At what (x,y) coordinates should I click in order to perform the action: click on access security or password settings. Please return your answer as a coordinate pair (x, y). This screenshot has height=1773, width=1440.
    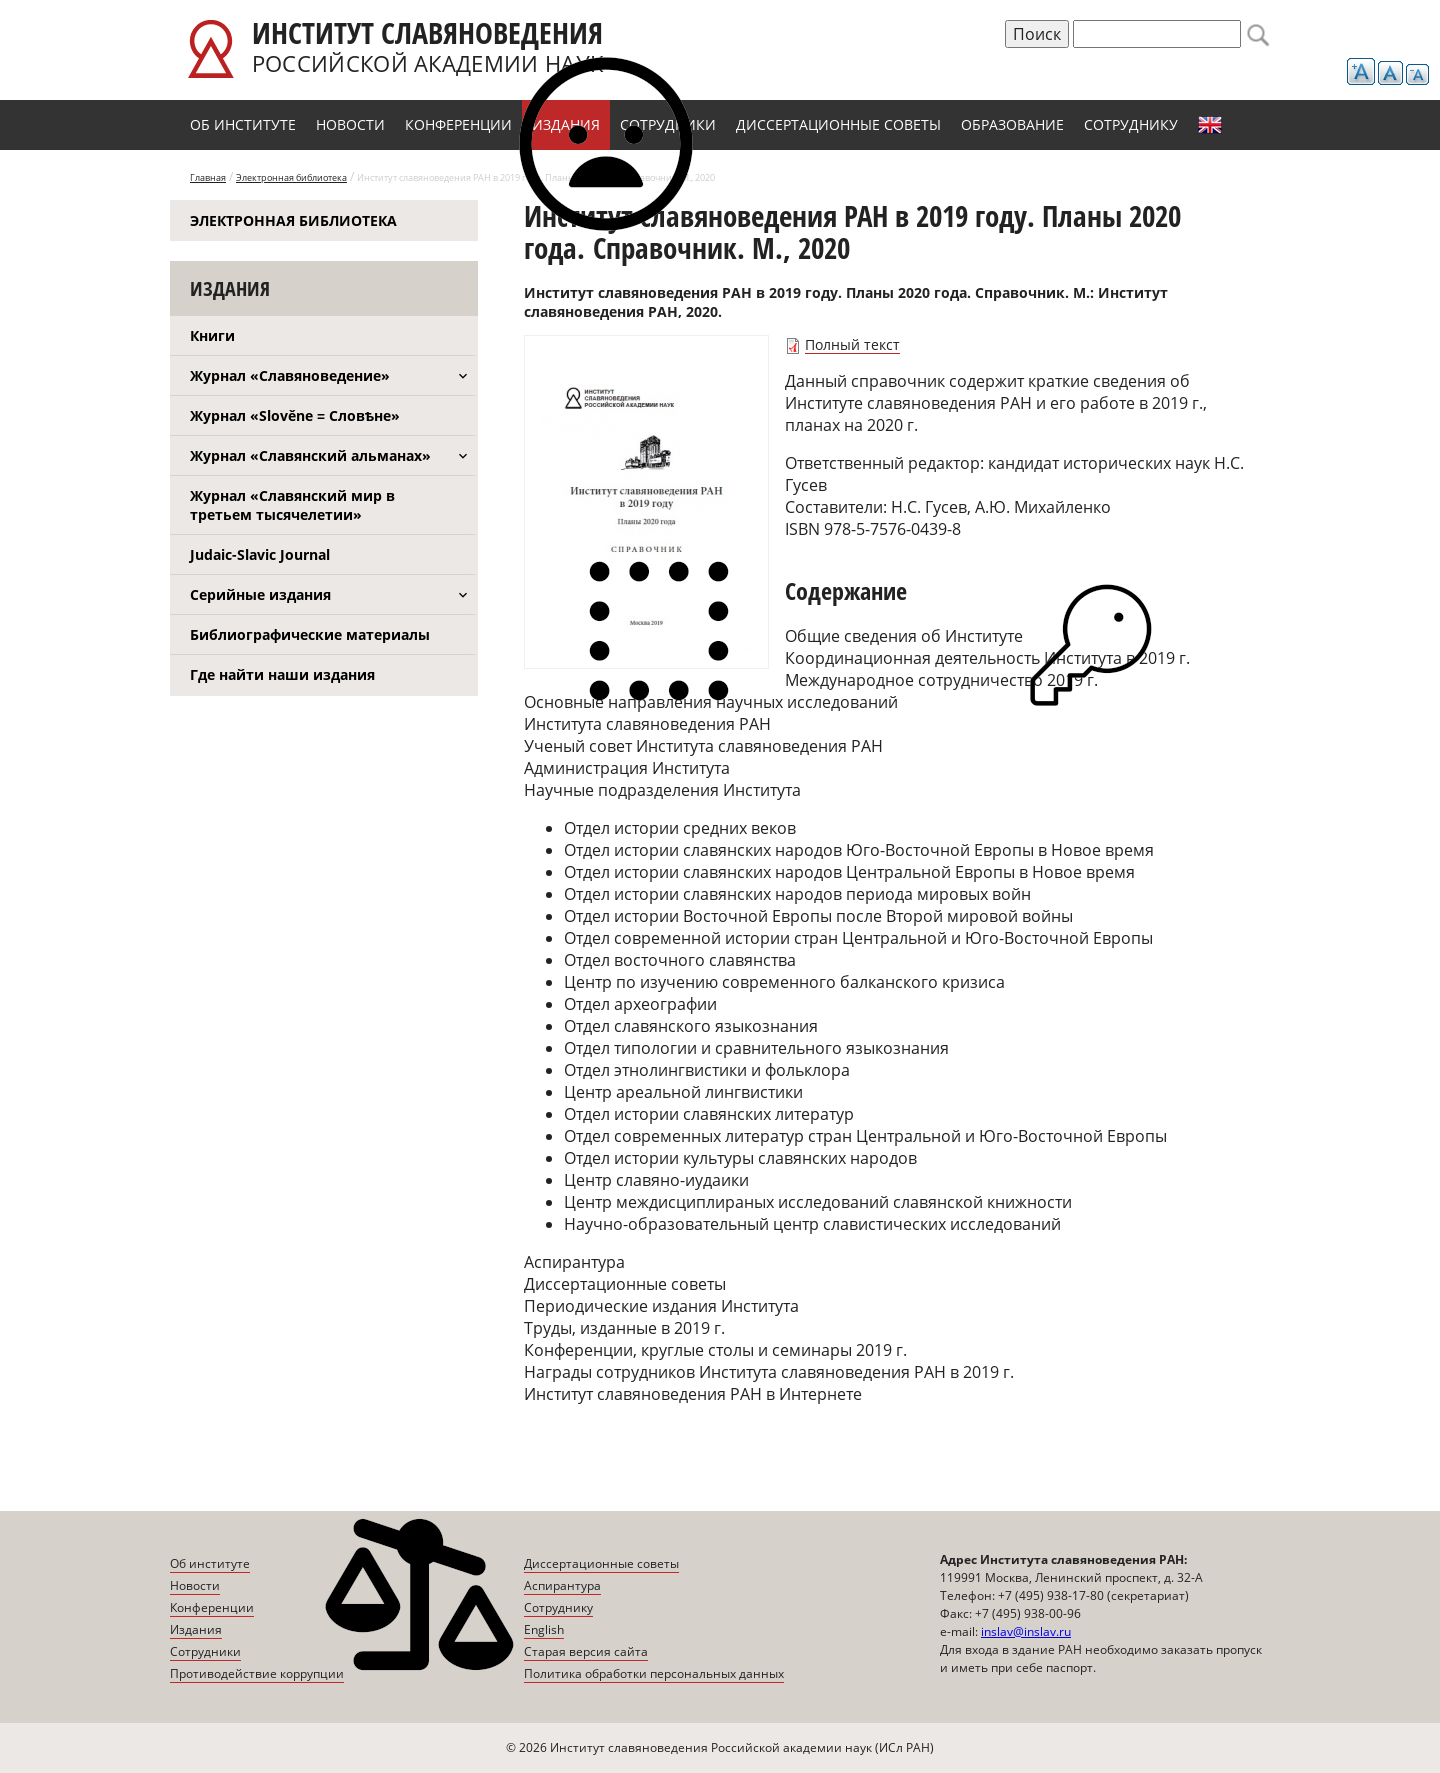
    Looking at the image, I should click on (1088, 647).